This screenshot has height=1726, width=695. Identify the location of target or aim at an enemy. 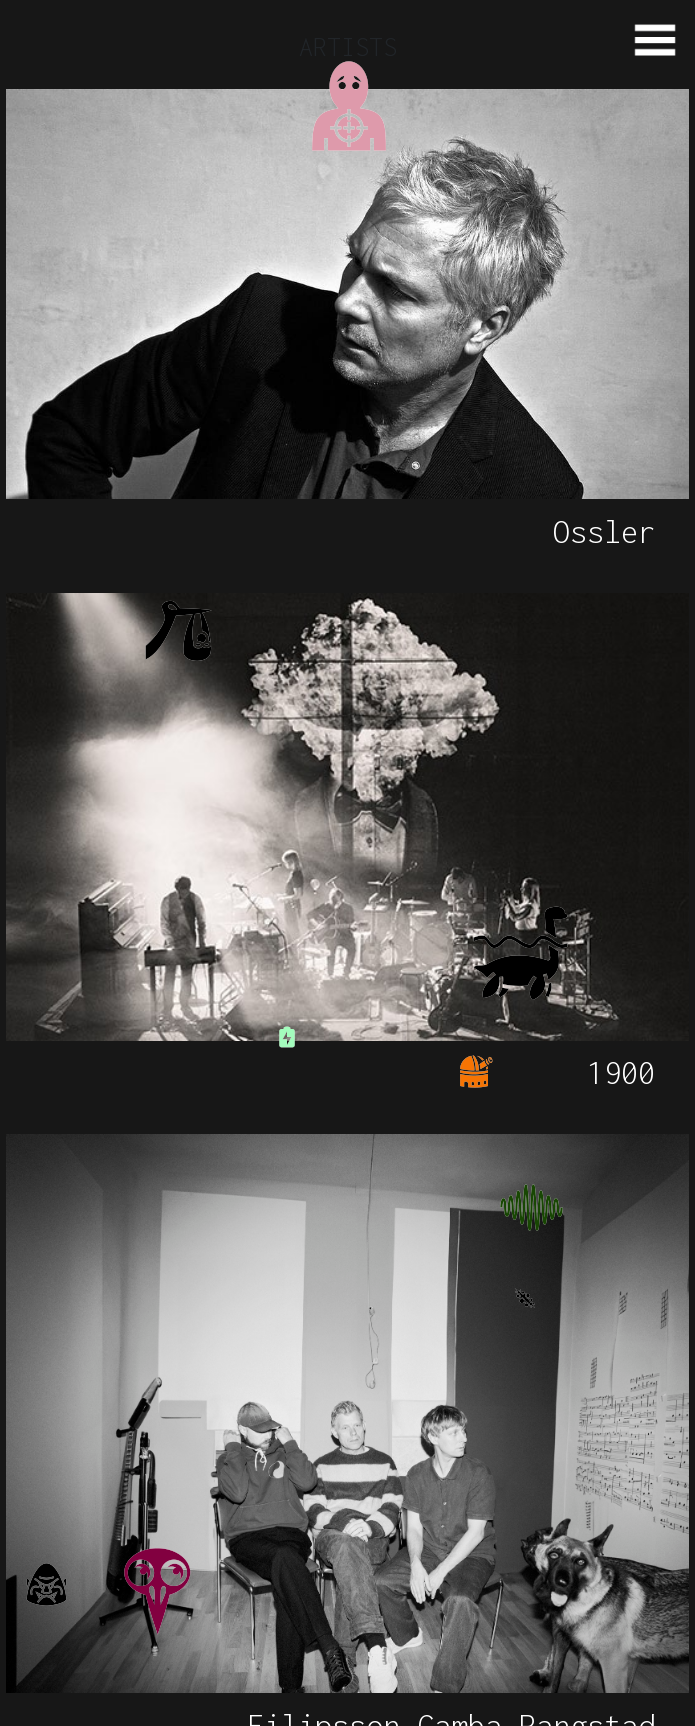
(349, 106).